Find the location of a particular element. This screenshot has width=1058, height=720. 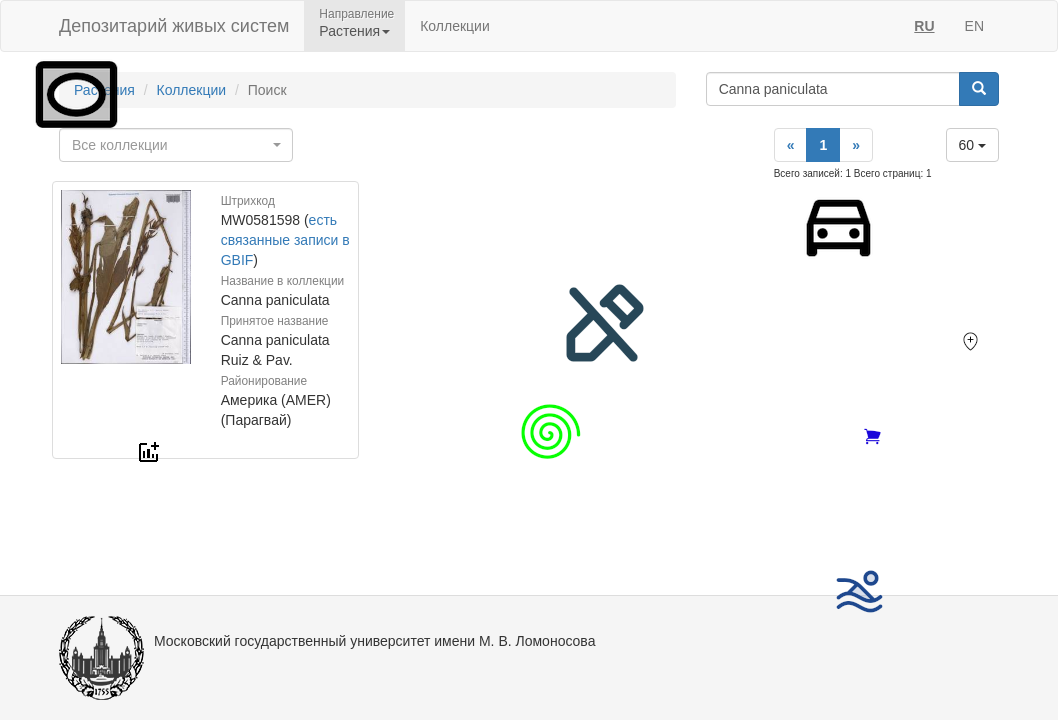

view your shopping cart is located at coordinates (872, 436).